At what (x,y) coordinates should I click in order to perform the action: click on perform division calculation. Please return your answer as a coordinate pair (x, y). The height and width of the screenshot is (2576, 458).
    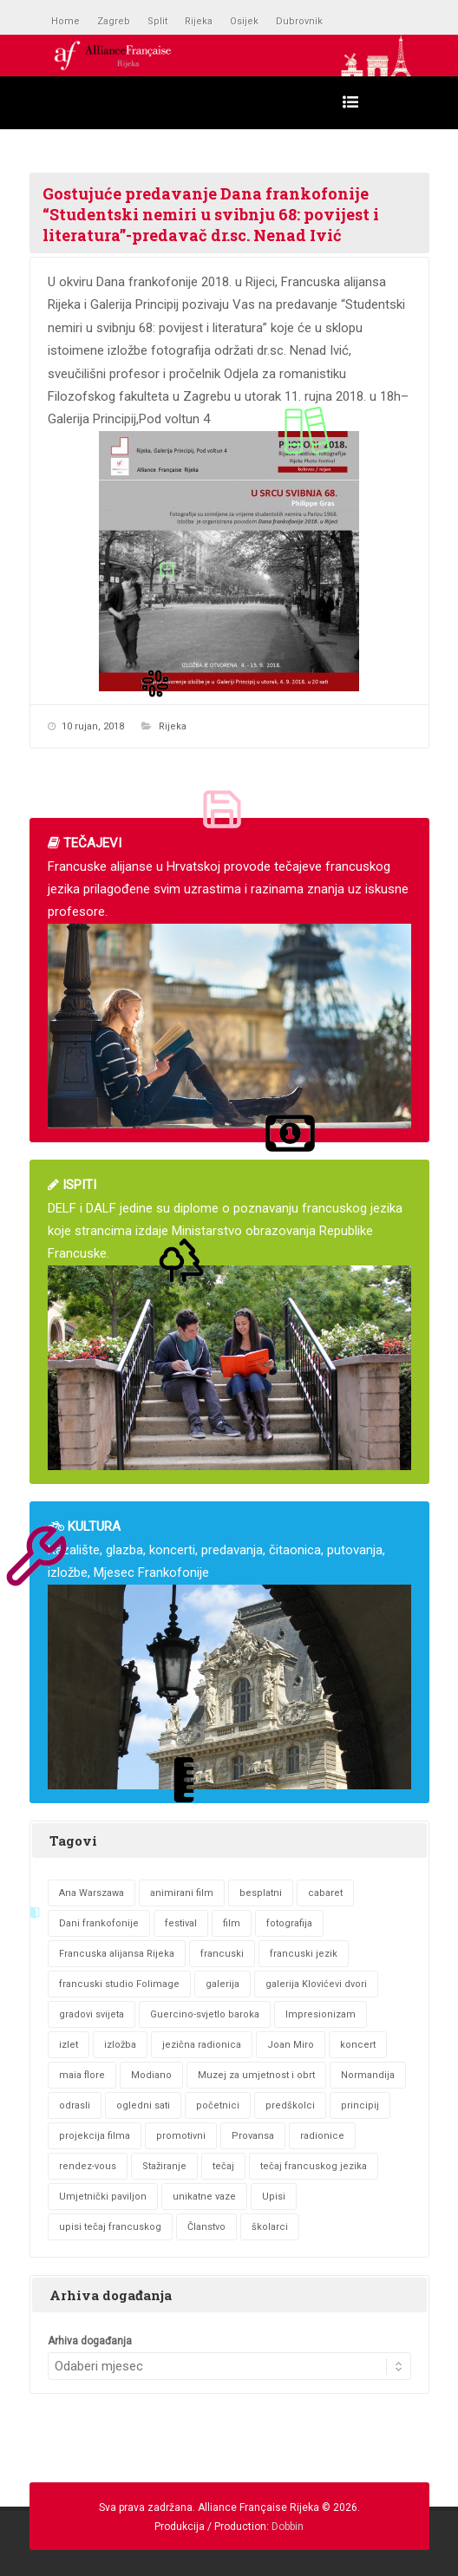
    Looking at the image, I should click on (167, 569).